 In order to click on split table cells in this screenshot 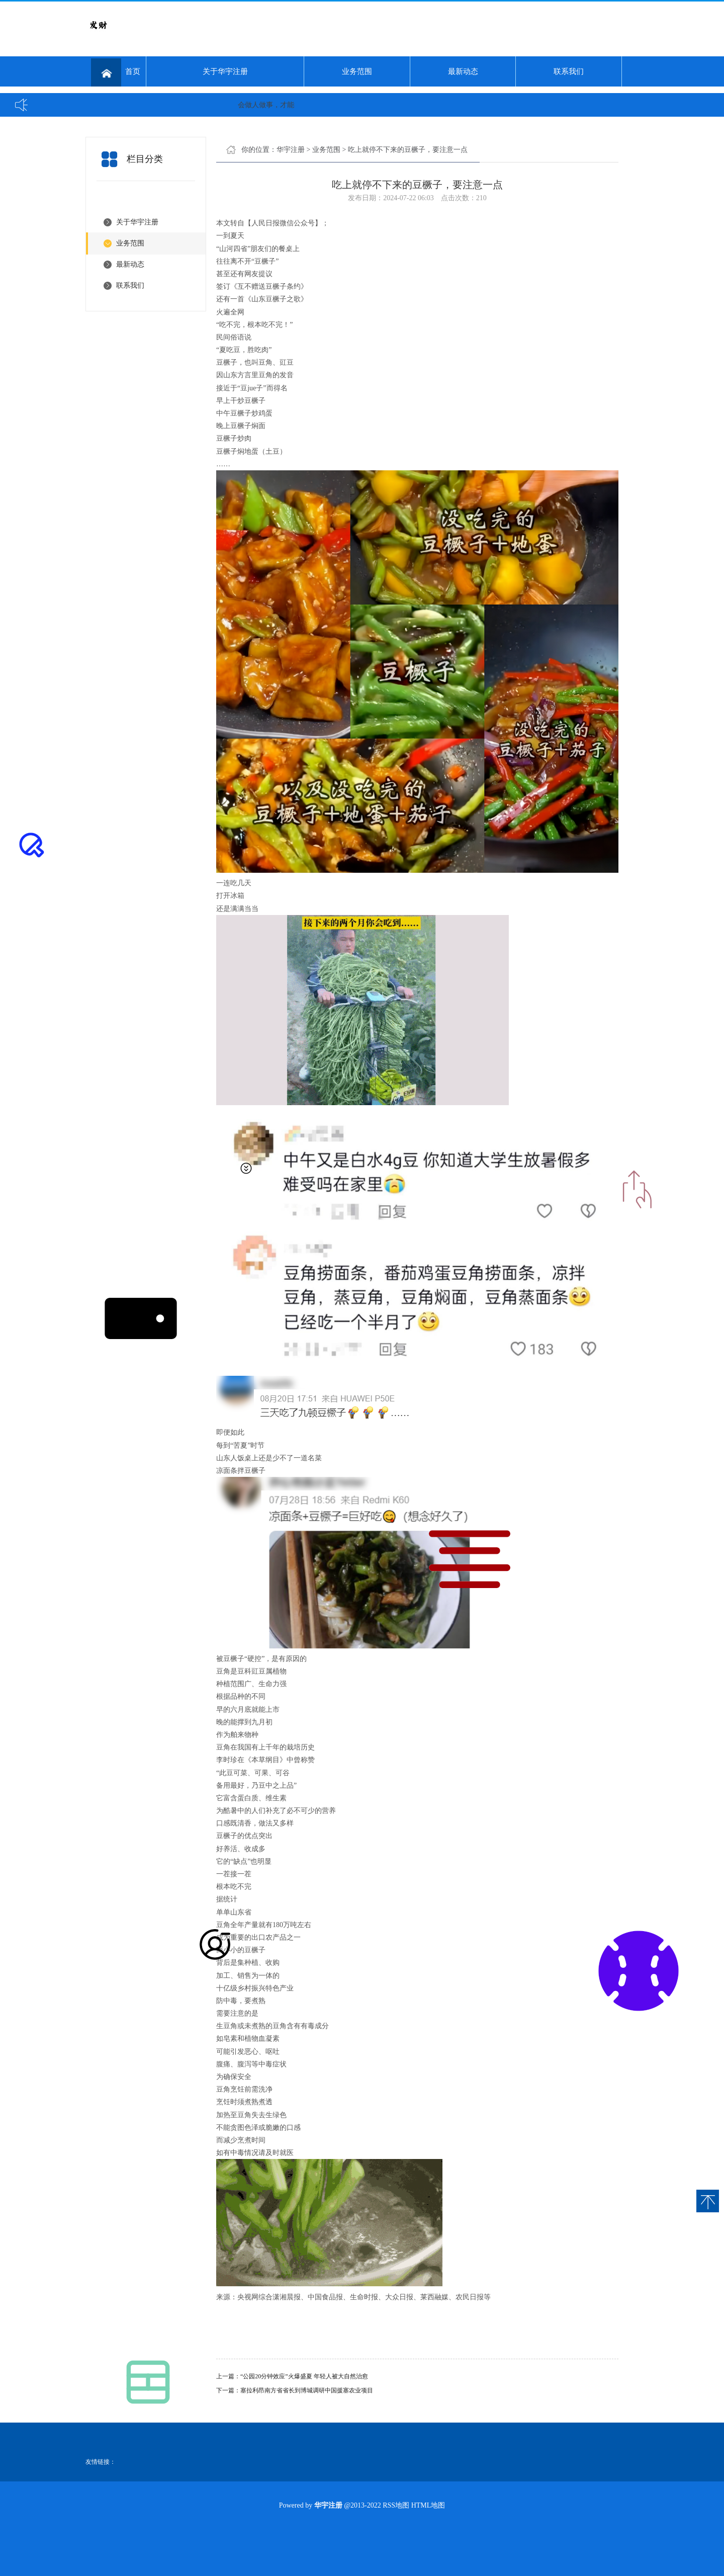, I will do `click(148, 2382)`.